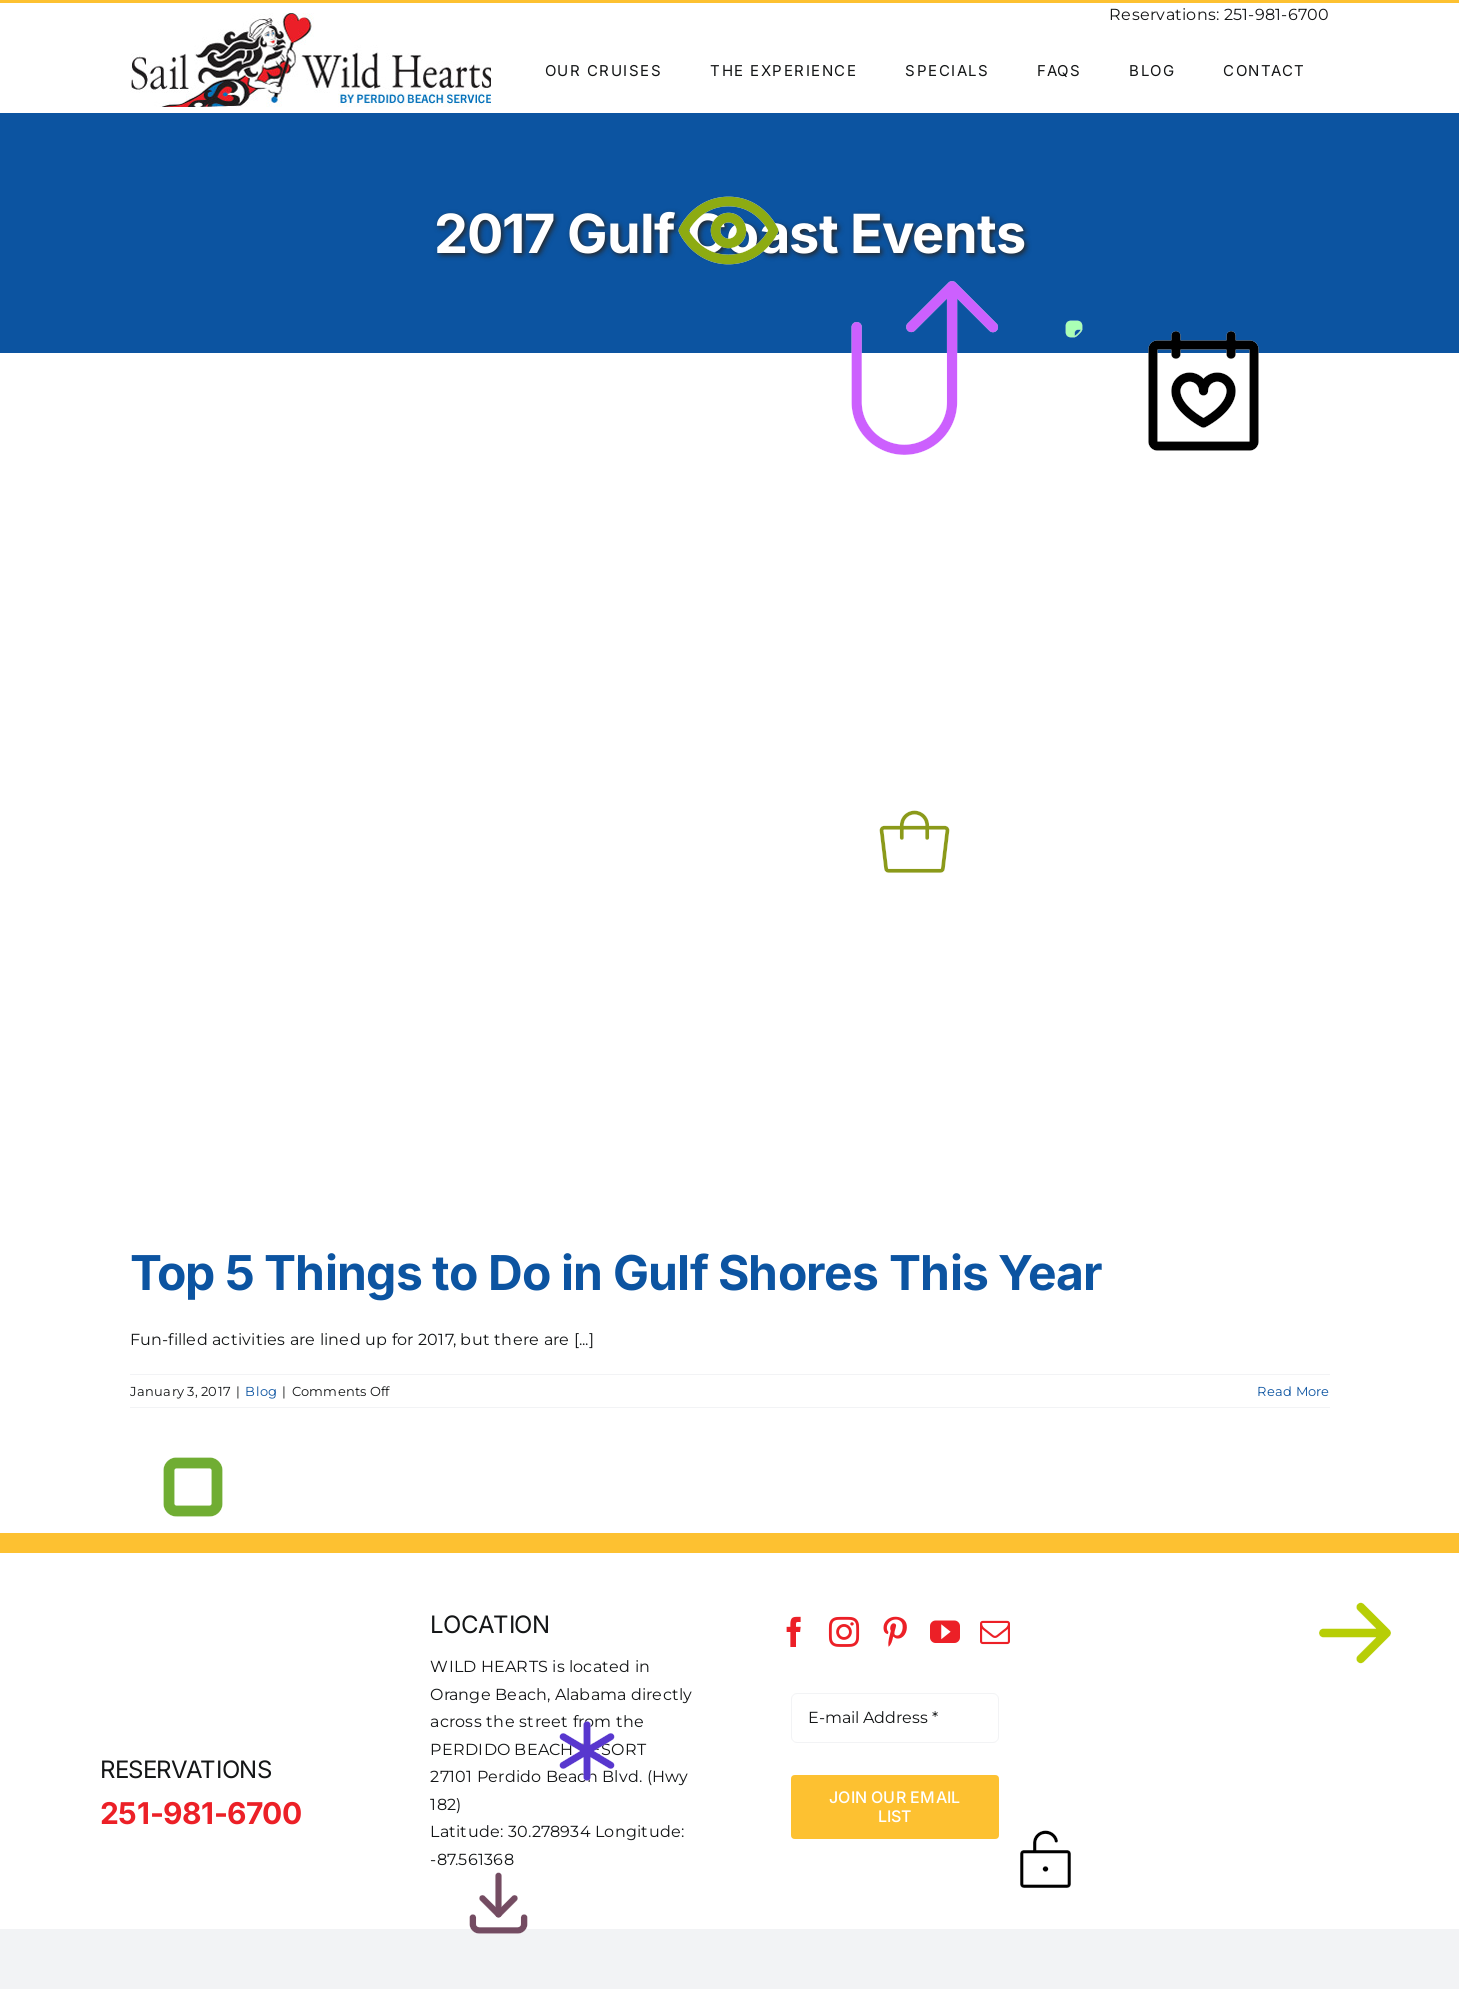 The width and height of the screenshot is (1459, 1989). I want to click on view or preview content, so click(728, 230).